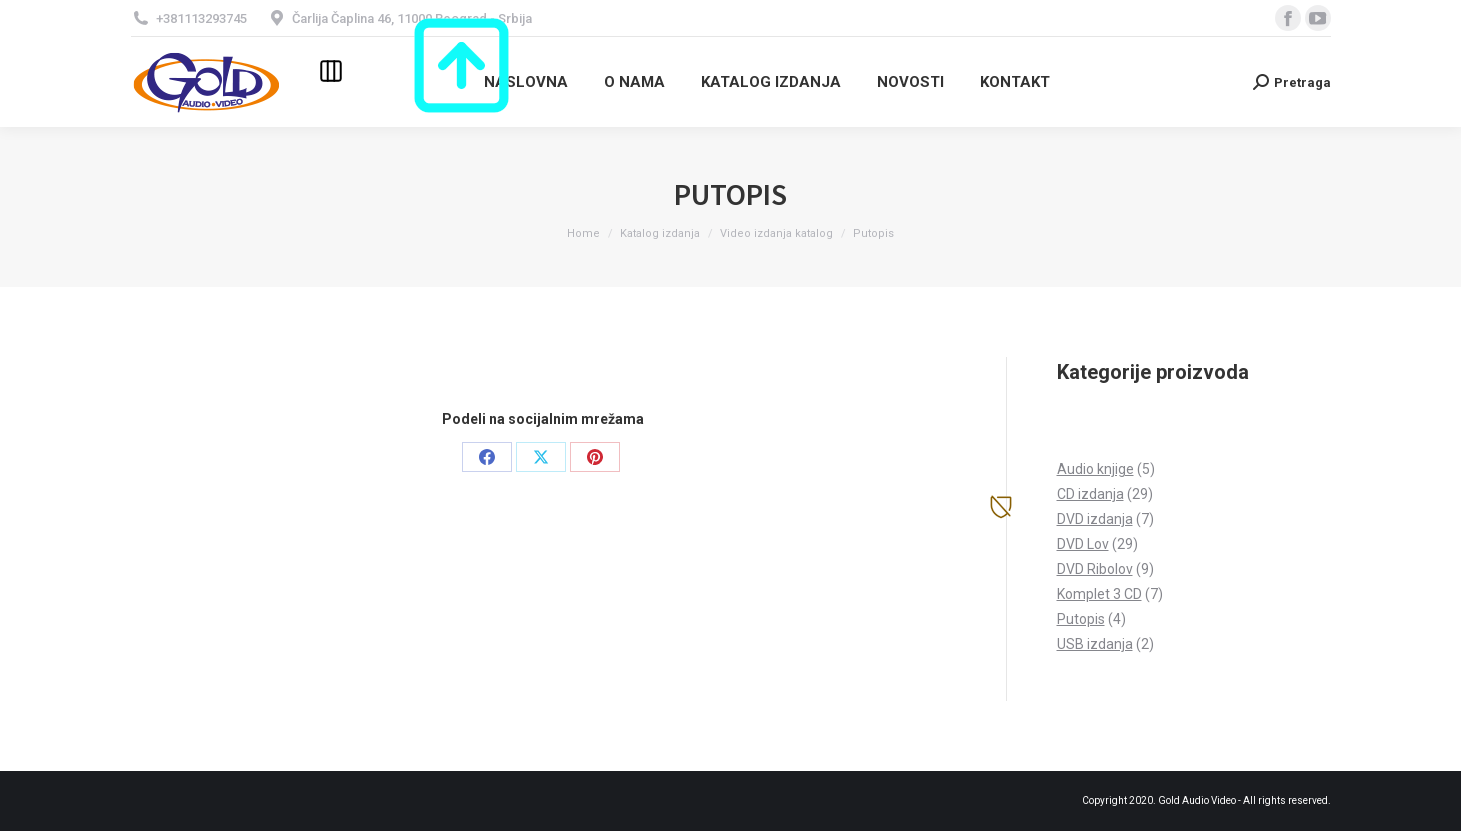 The image size is (1461, 831). Describe the element at coordinates (1001, 506) in the screenshot. I see `security or protection is disabled` at that location.